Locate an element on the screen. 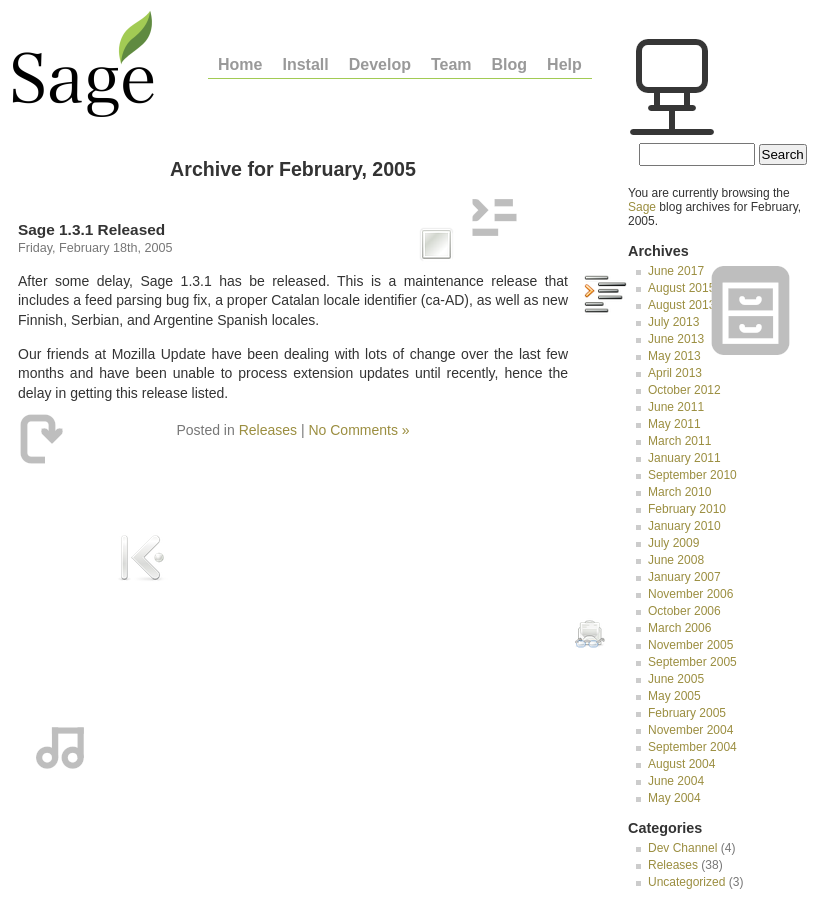 Image resolution: width=838 pixels, height=922 pixels. increase text indentation is located at coordinates (605, 295).